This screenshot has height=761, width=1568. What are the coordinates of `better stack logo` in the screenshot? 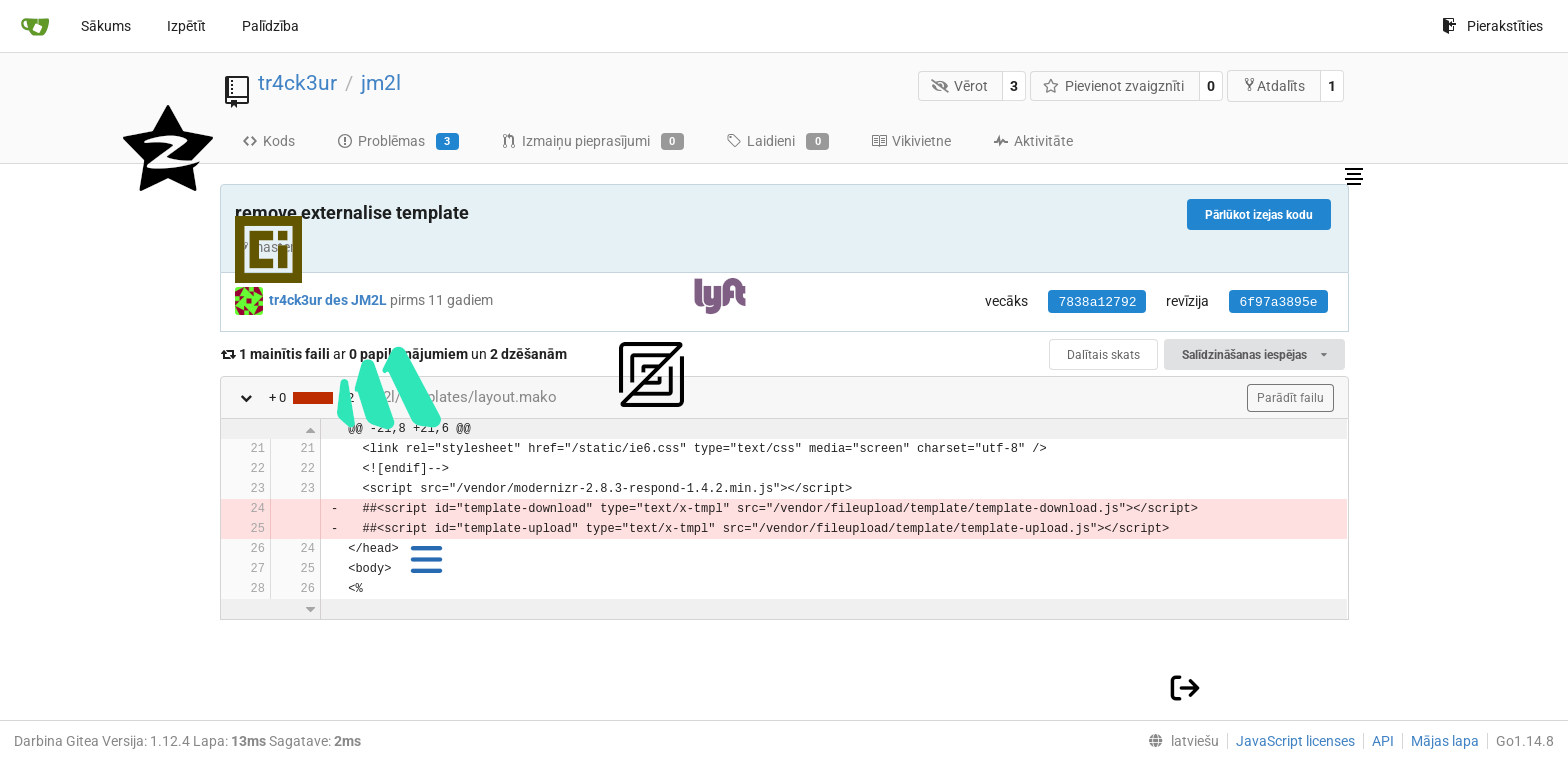 It's located at (389, 388).